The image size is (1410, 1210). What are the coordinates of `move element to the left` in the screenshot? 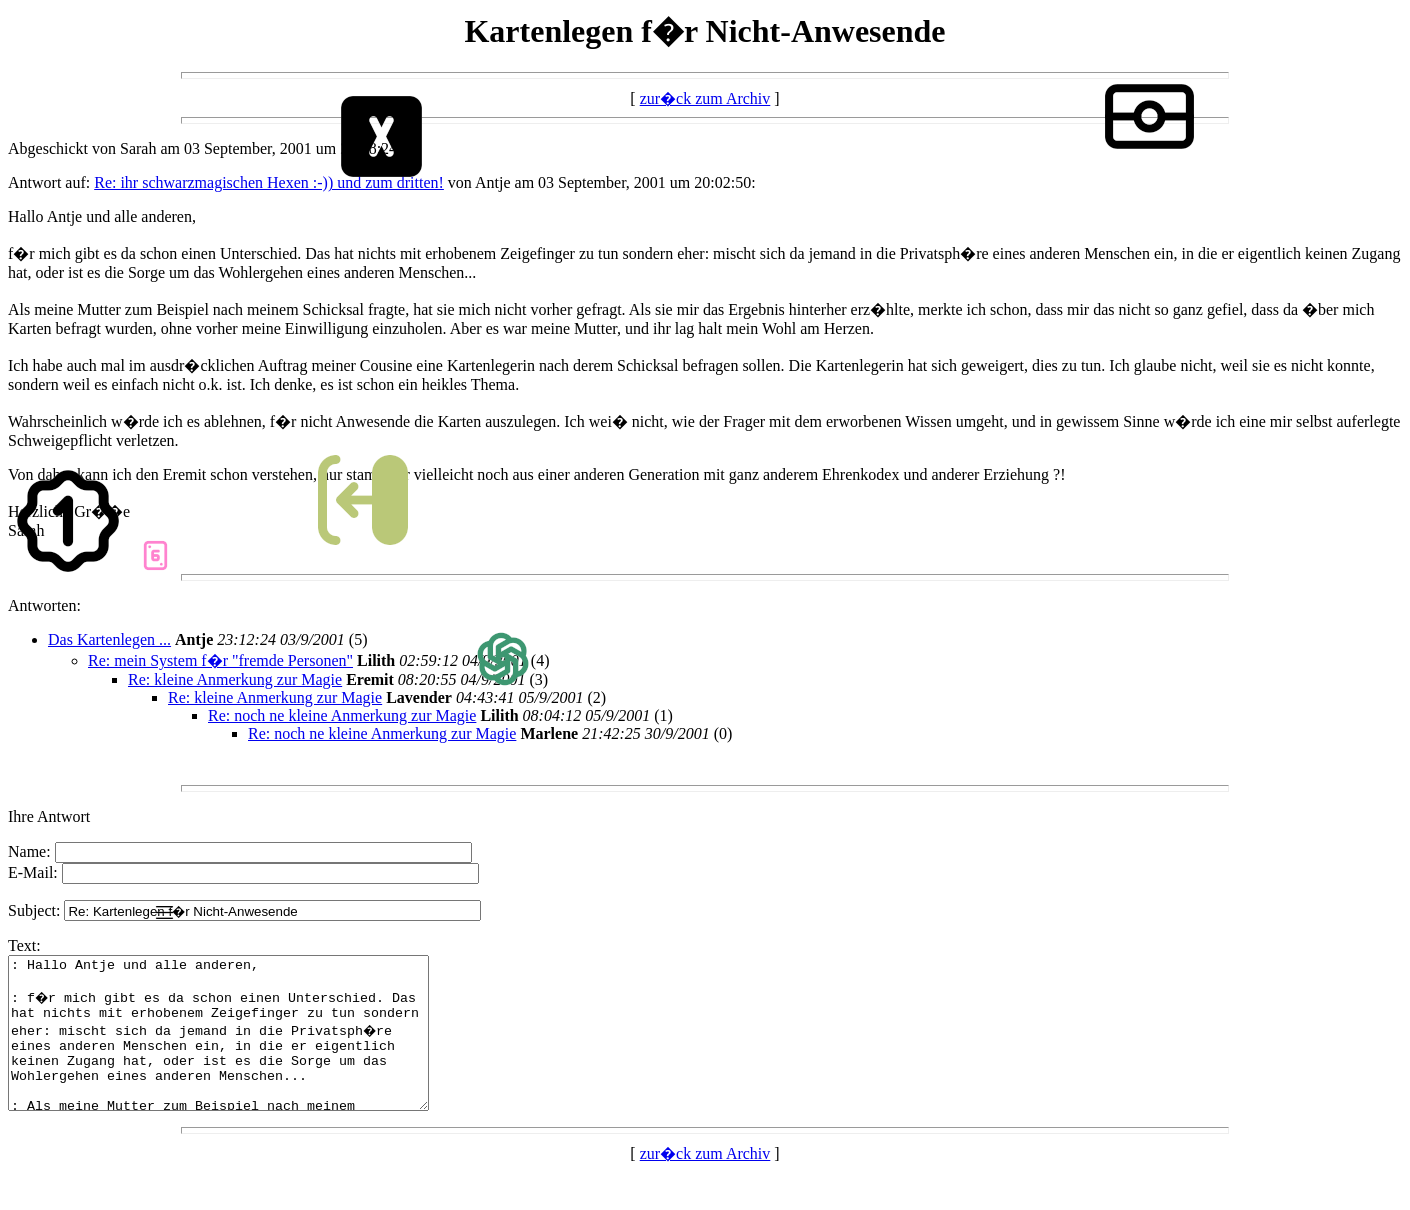 It's located at (363, 500).